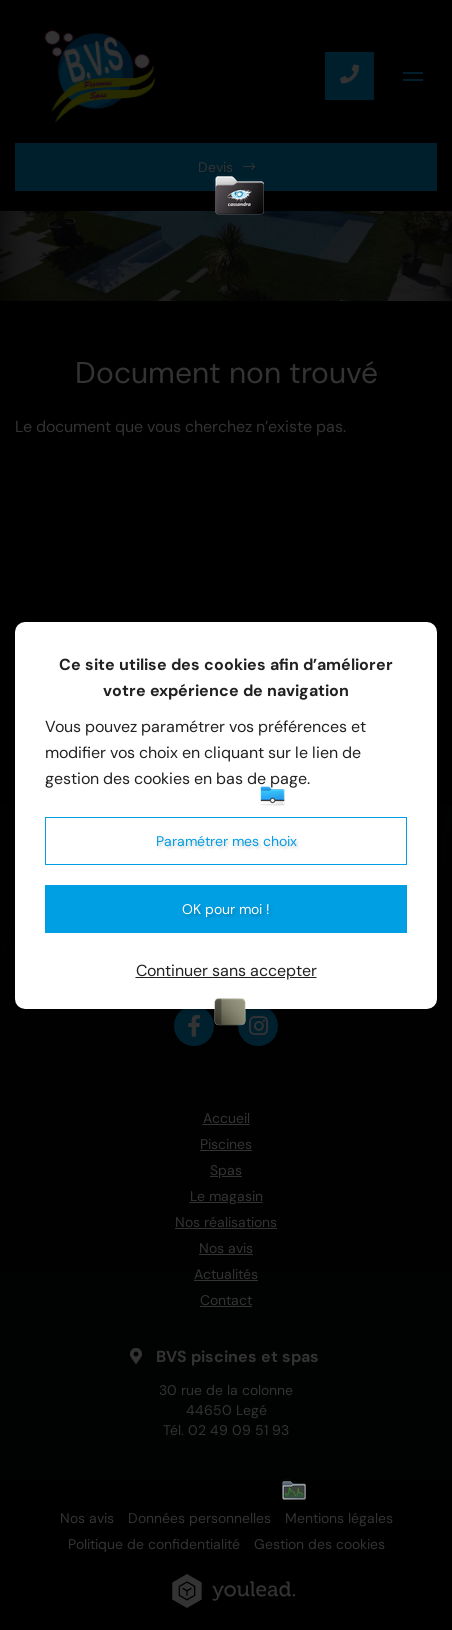  I want to click on folder containing pokémon transfer data or saves, so click(272, 796).